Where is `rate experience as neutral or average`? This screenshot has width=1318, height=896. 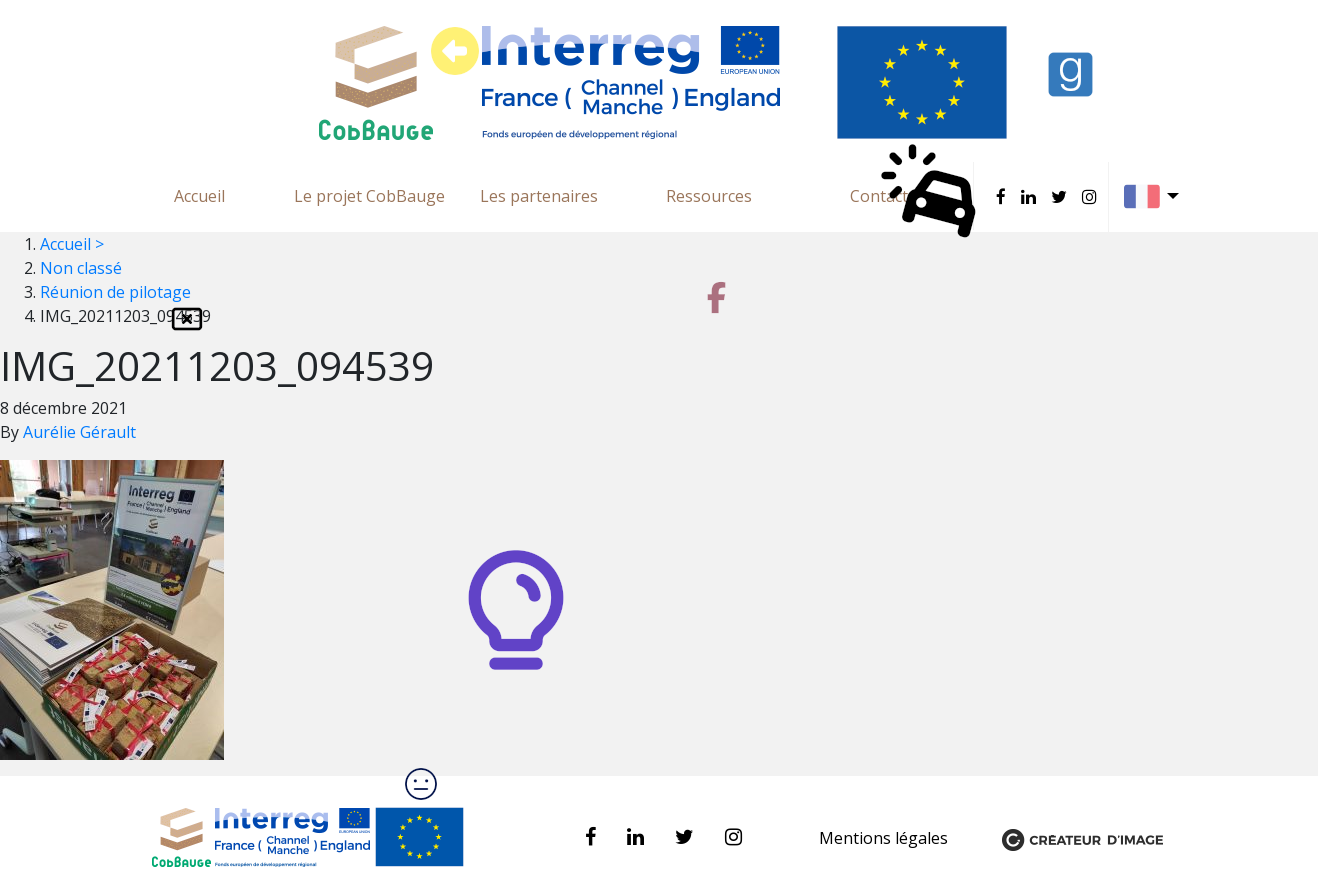 rate experience as neutral or average is located at coordinates (421, 784).